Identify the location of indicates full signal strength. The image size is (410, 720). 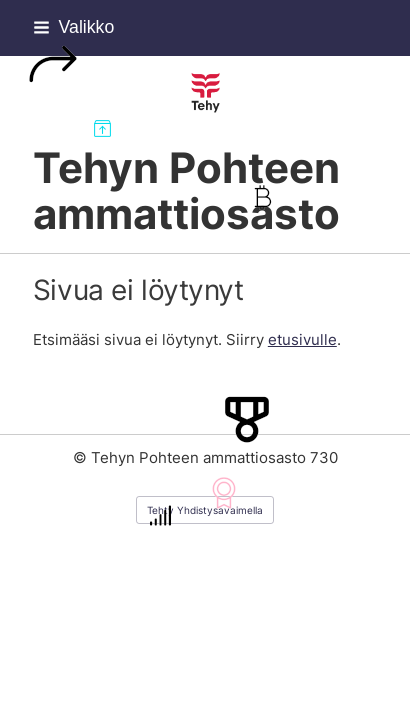
(160, 515).